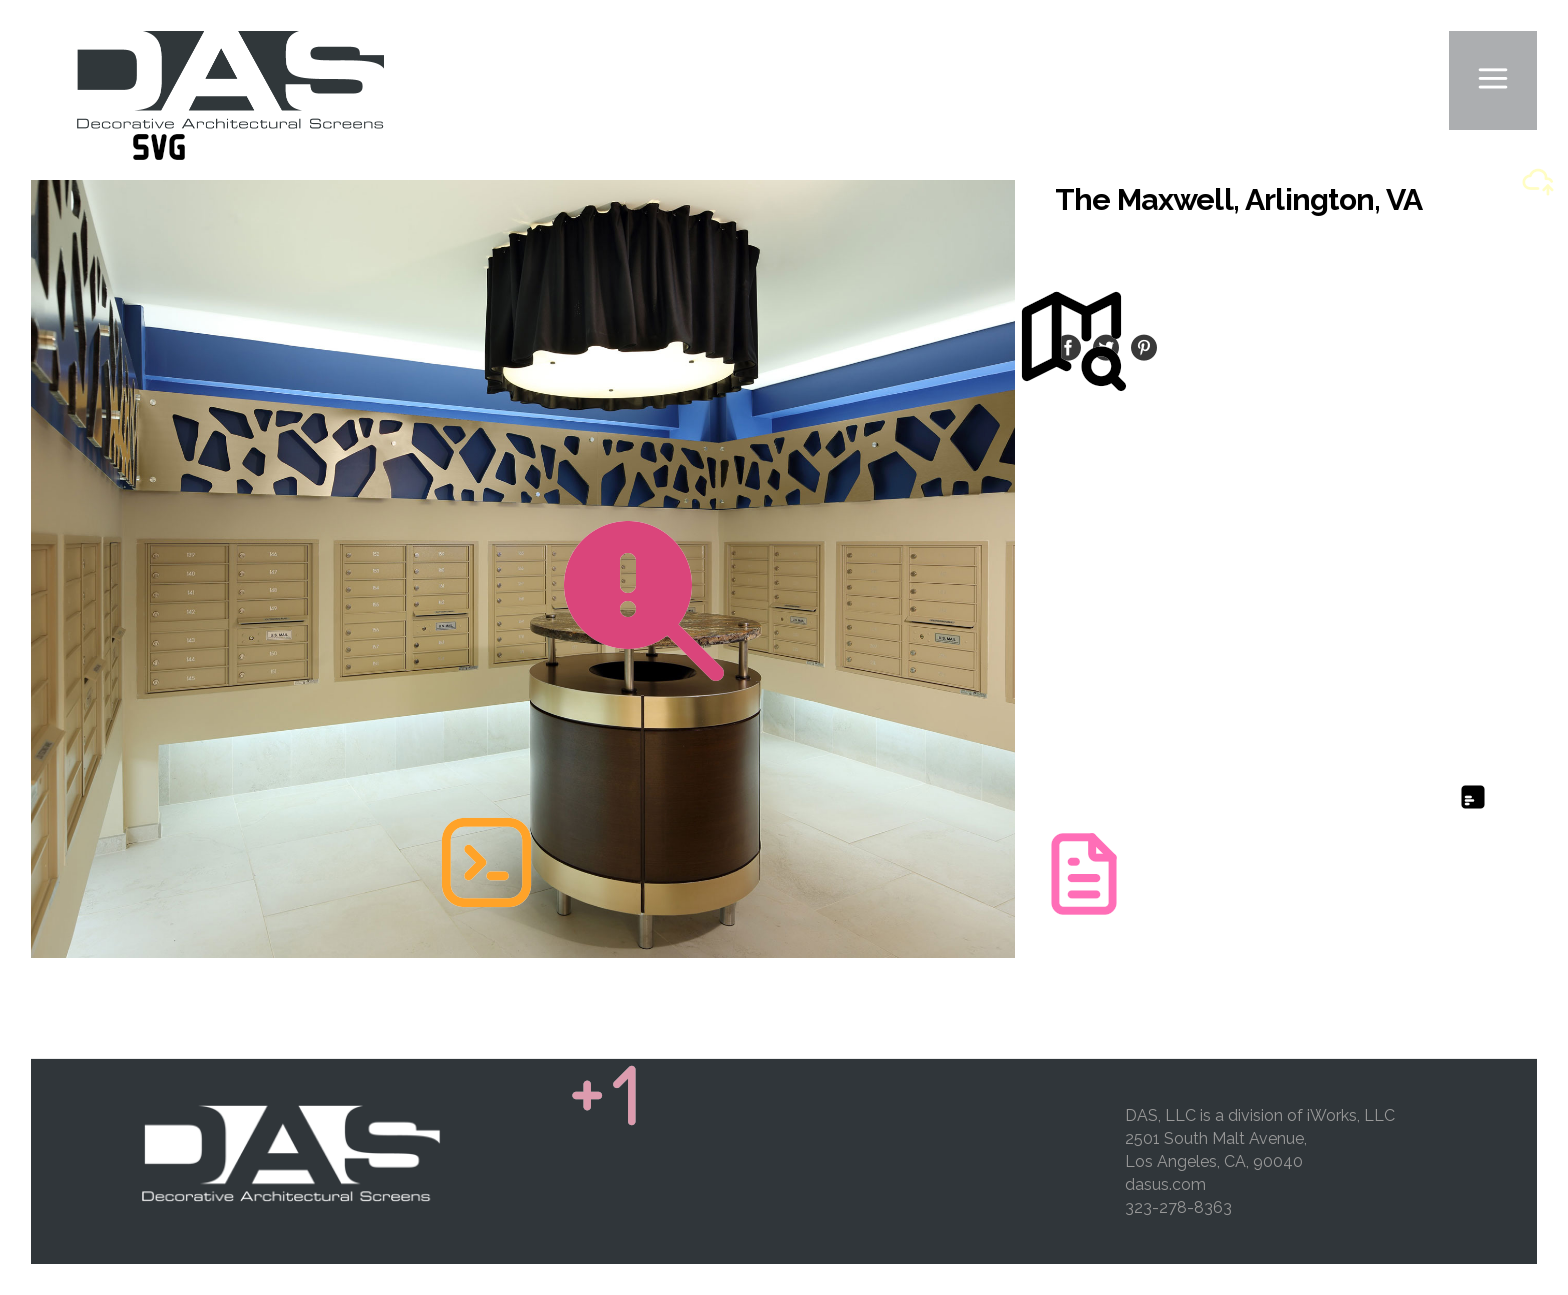 The image size is (1568, 1295). Describe the element at coordinates (1084, 874) in the screenshot. I see `view document contents` at that location.